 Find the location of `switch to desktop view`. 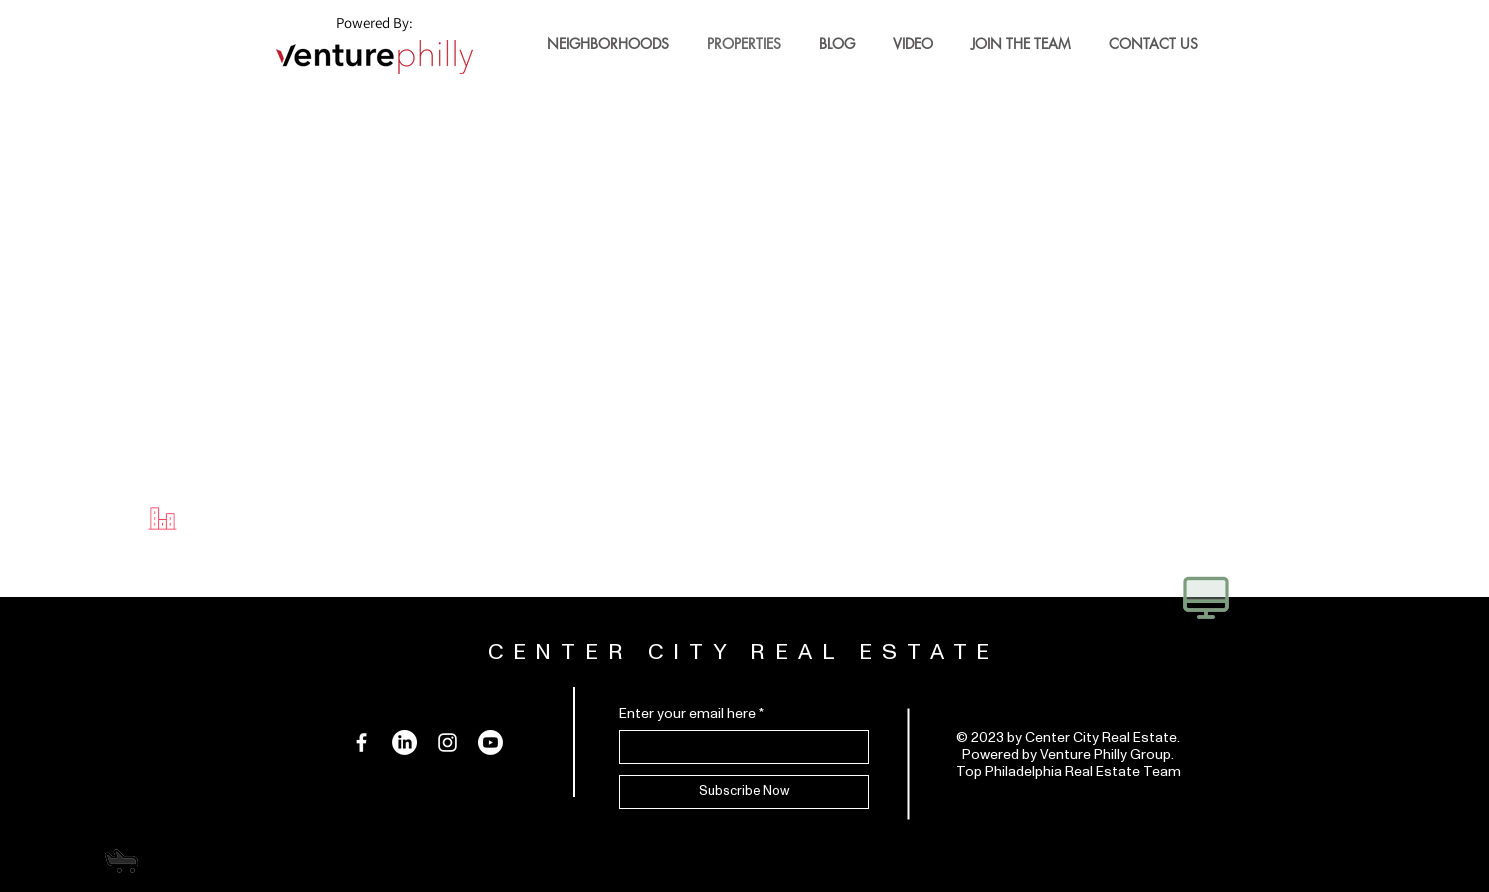

switch to desktop view is located at coordinates (1206, 596).